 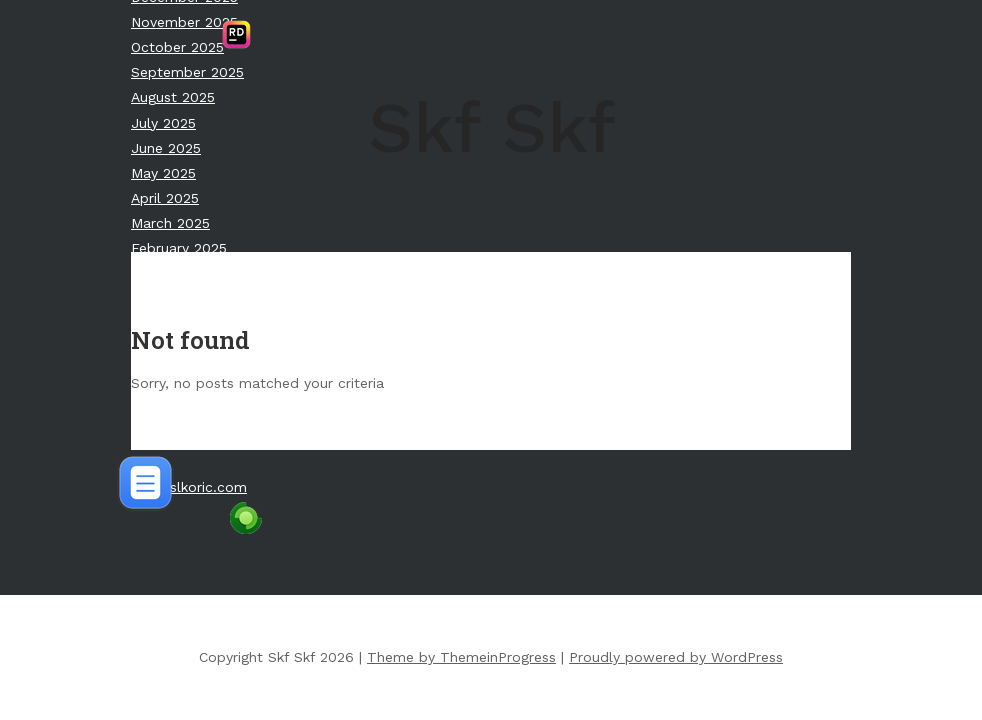 I want to click on open JetBrains Rider IDE, so click(x=236, y=34).